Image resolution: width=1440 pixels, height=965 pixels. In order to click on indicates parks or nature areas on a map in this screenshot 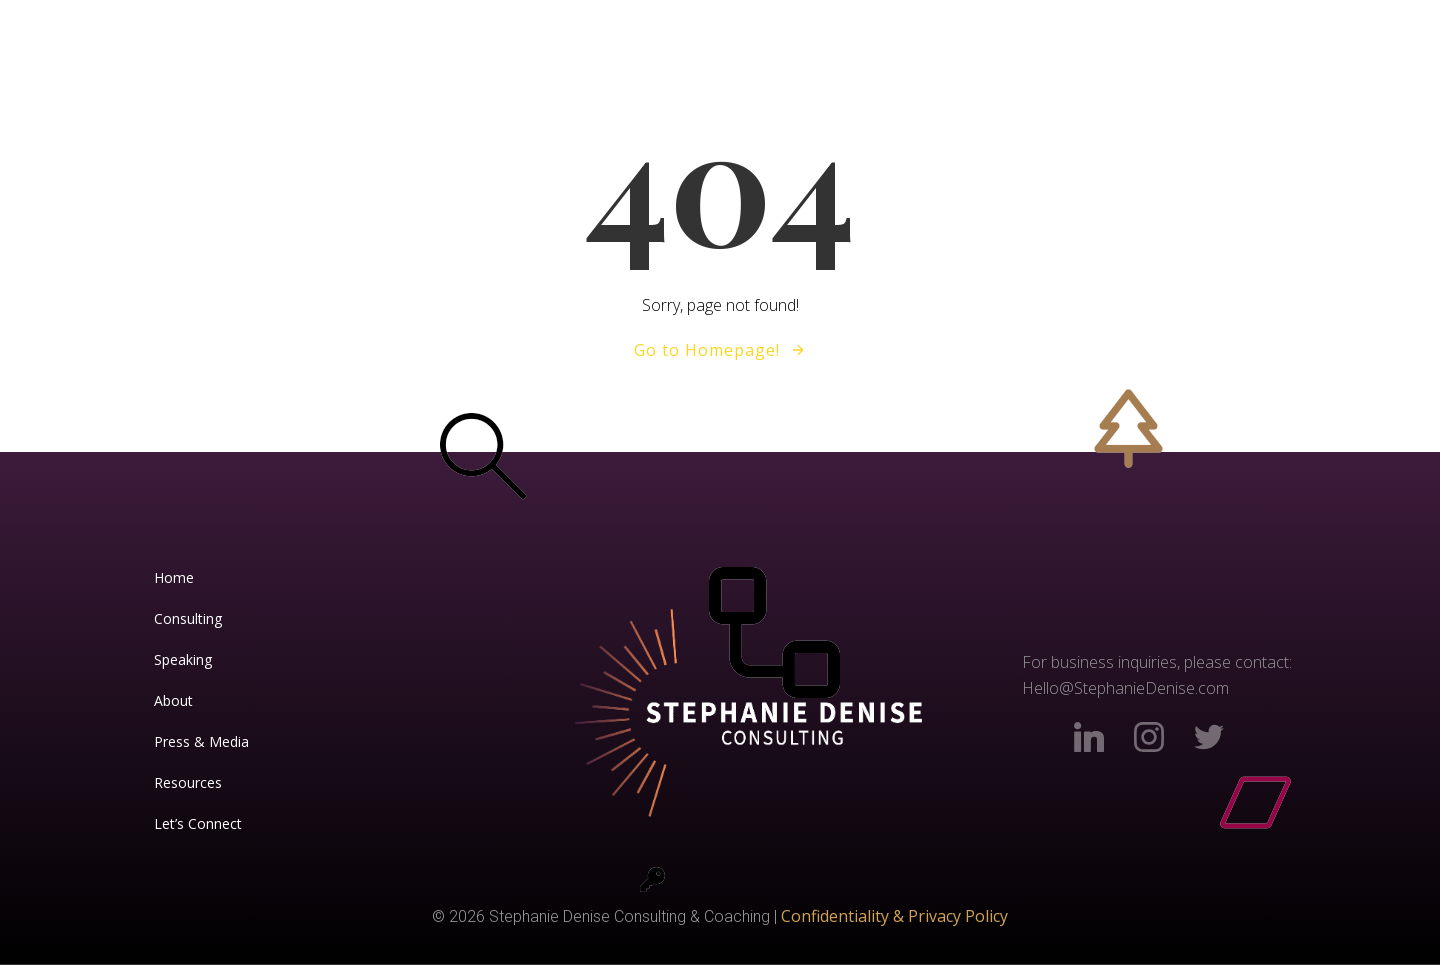, I will do `click(1128, 428)`.